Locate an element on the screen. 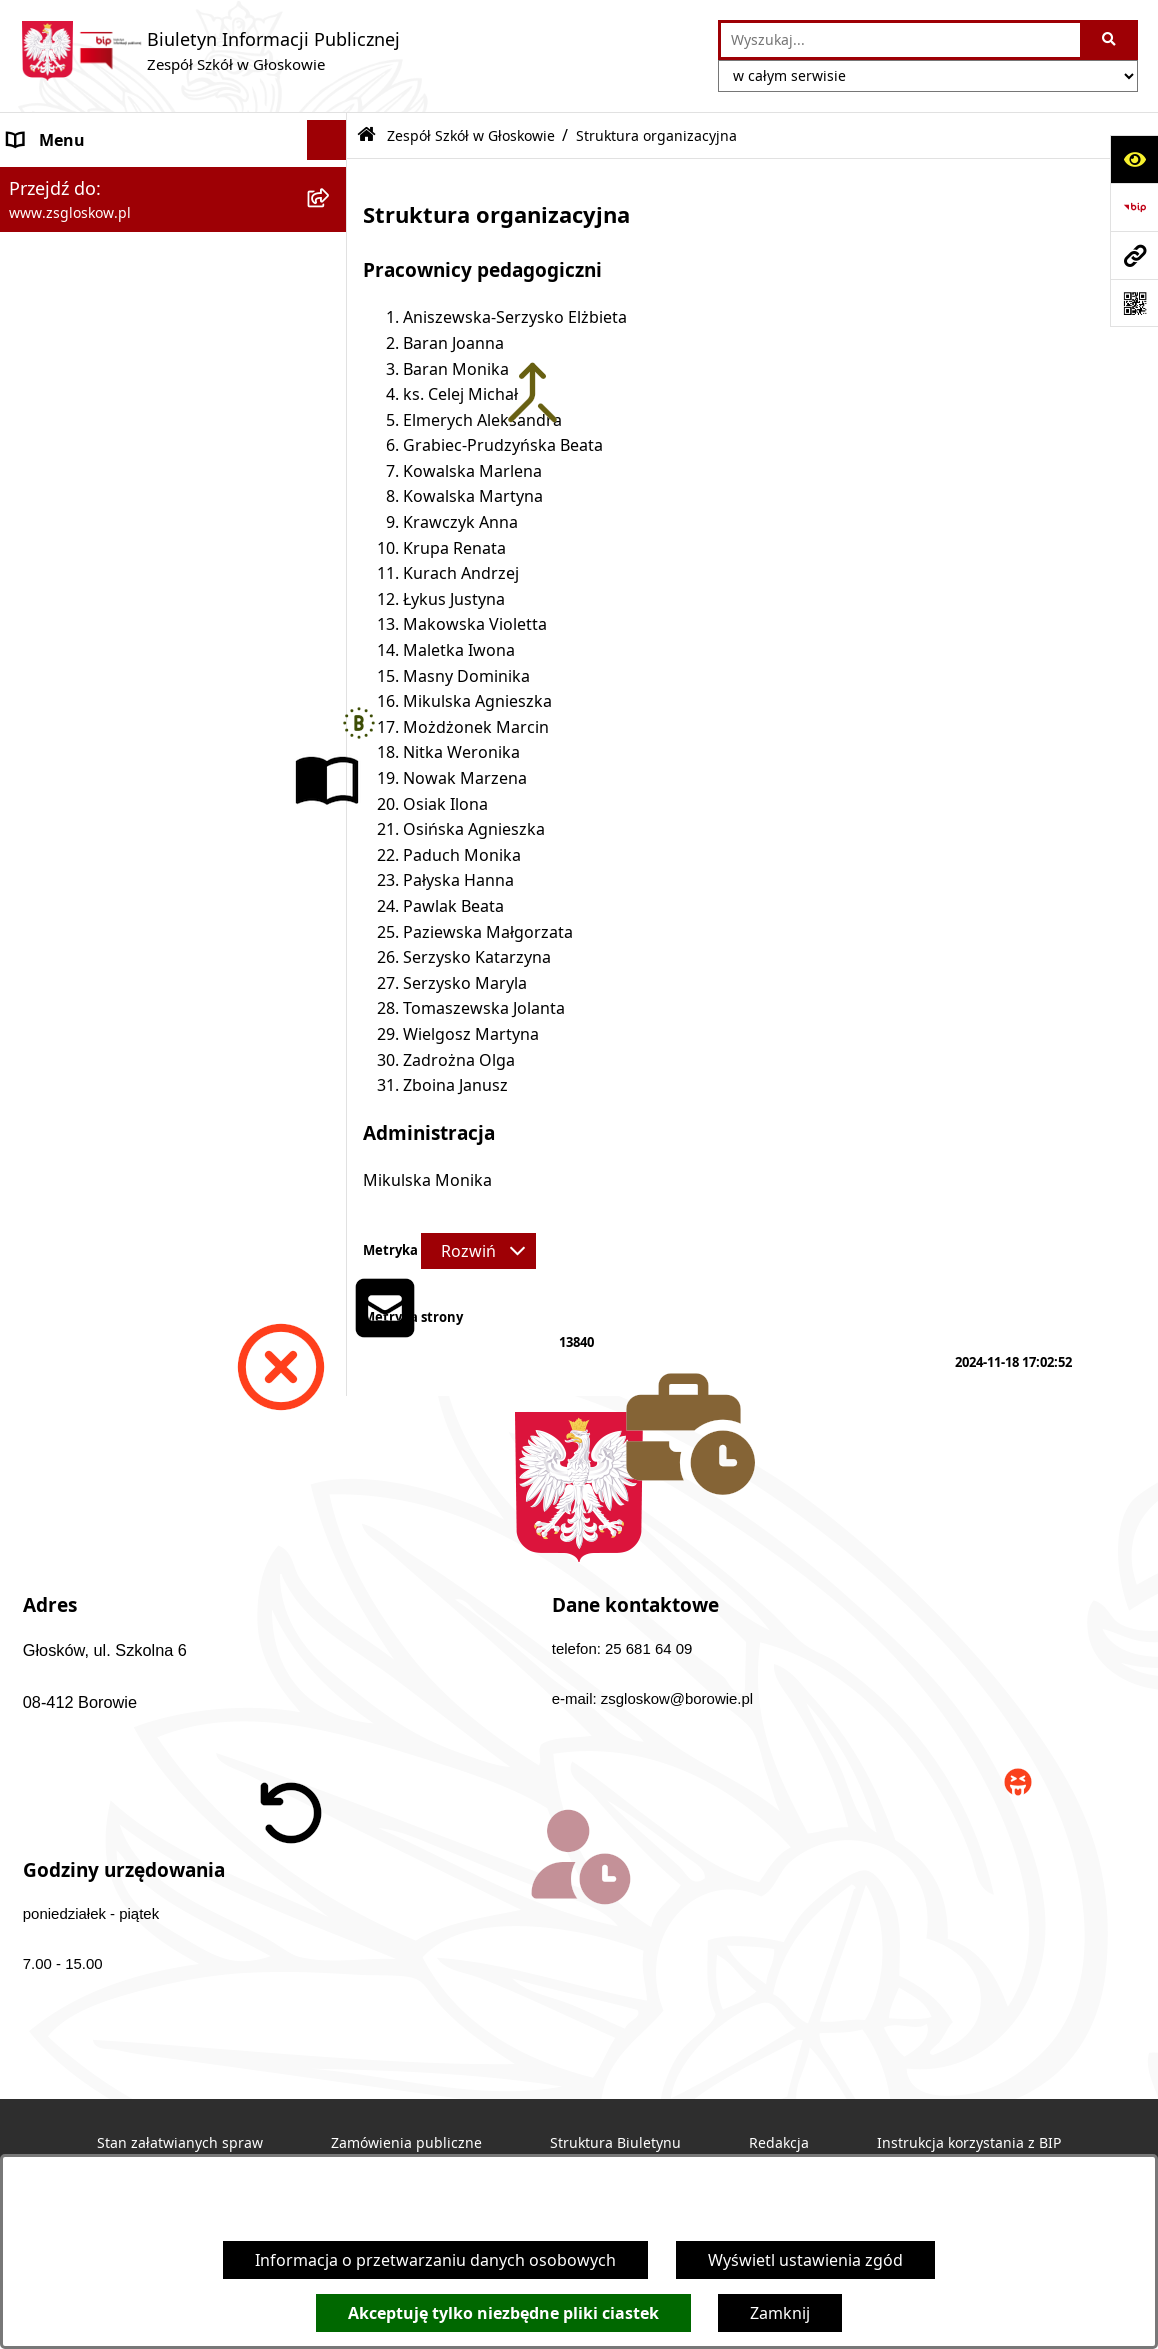 Image resolution: width=1158 pixels, height=2349 pixels. undo the last action is located at coordinates (291, 1813).